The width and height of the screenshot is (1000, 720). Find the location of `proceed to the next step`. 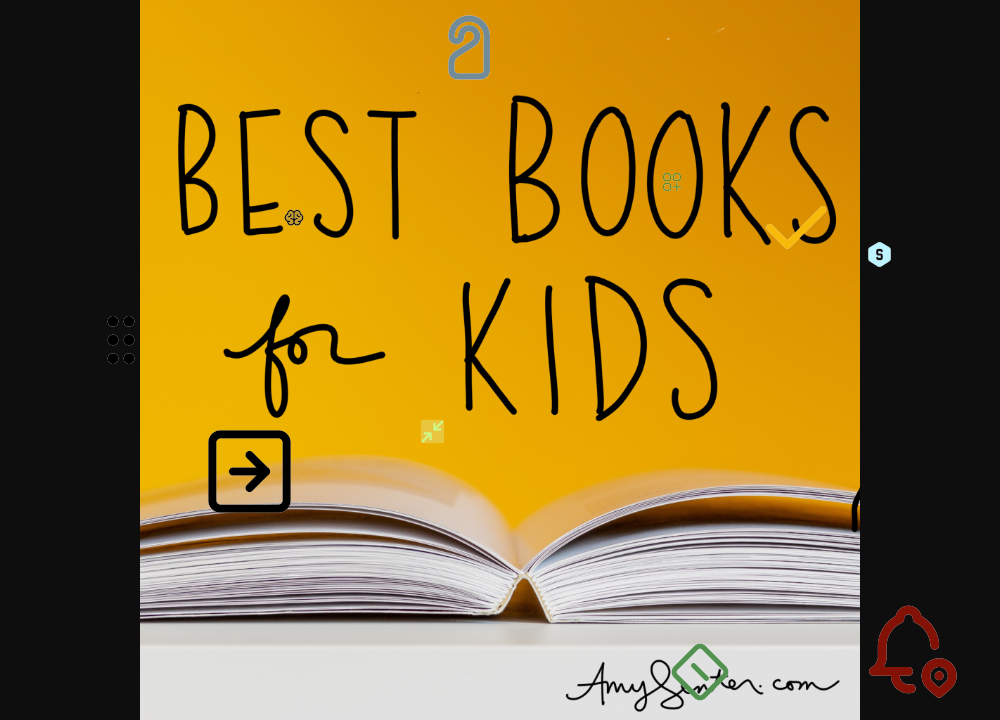

proceed to the next step is located at coordinates (249, 471).